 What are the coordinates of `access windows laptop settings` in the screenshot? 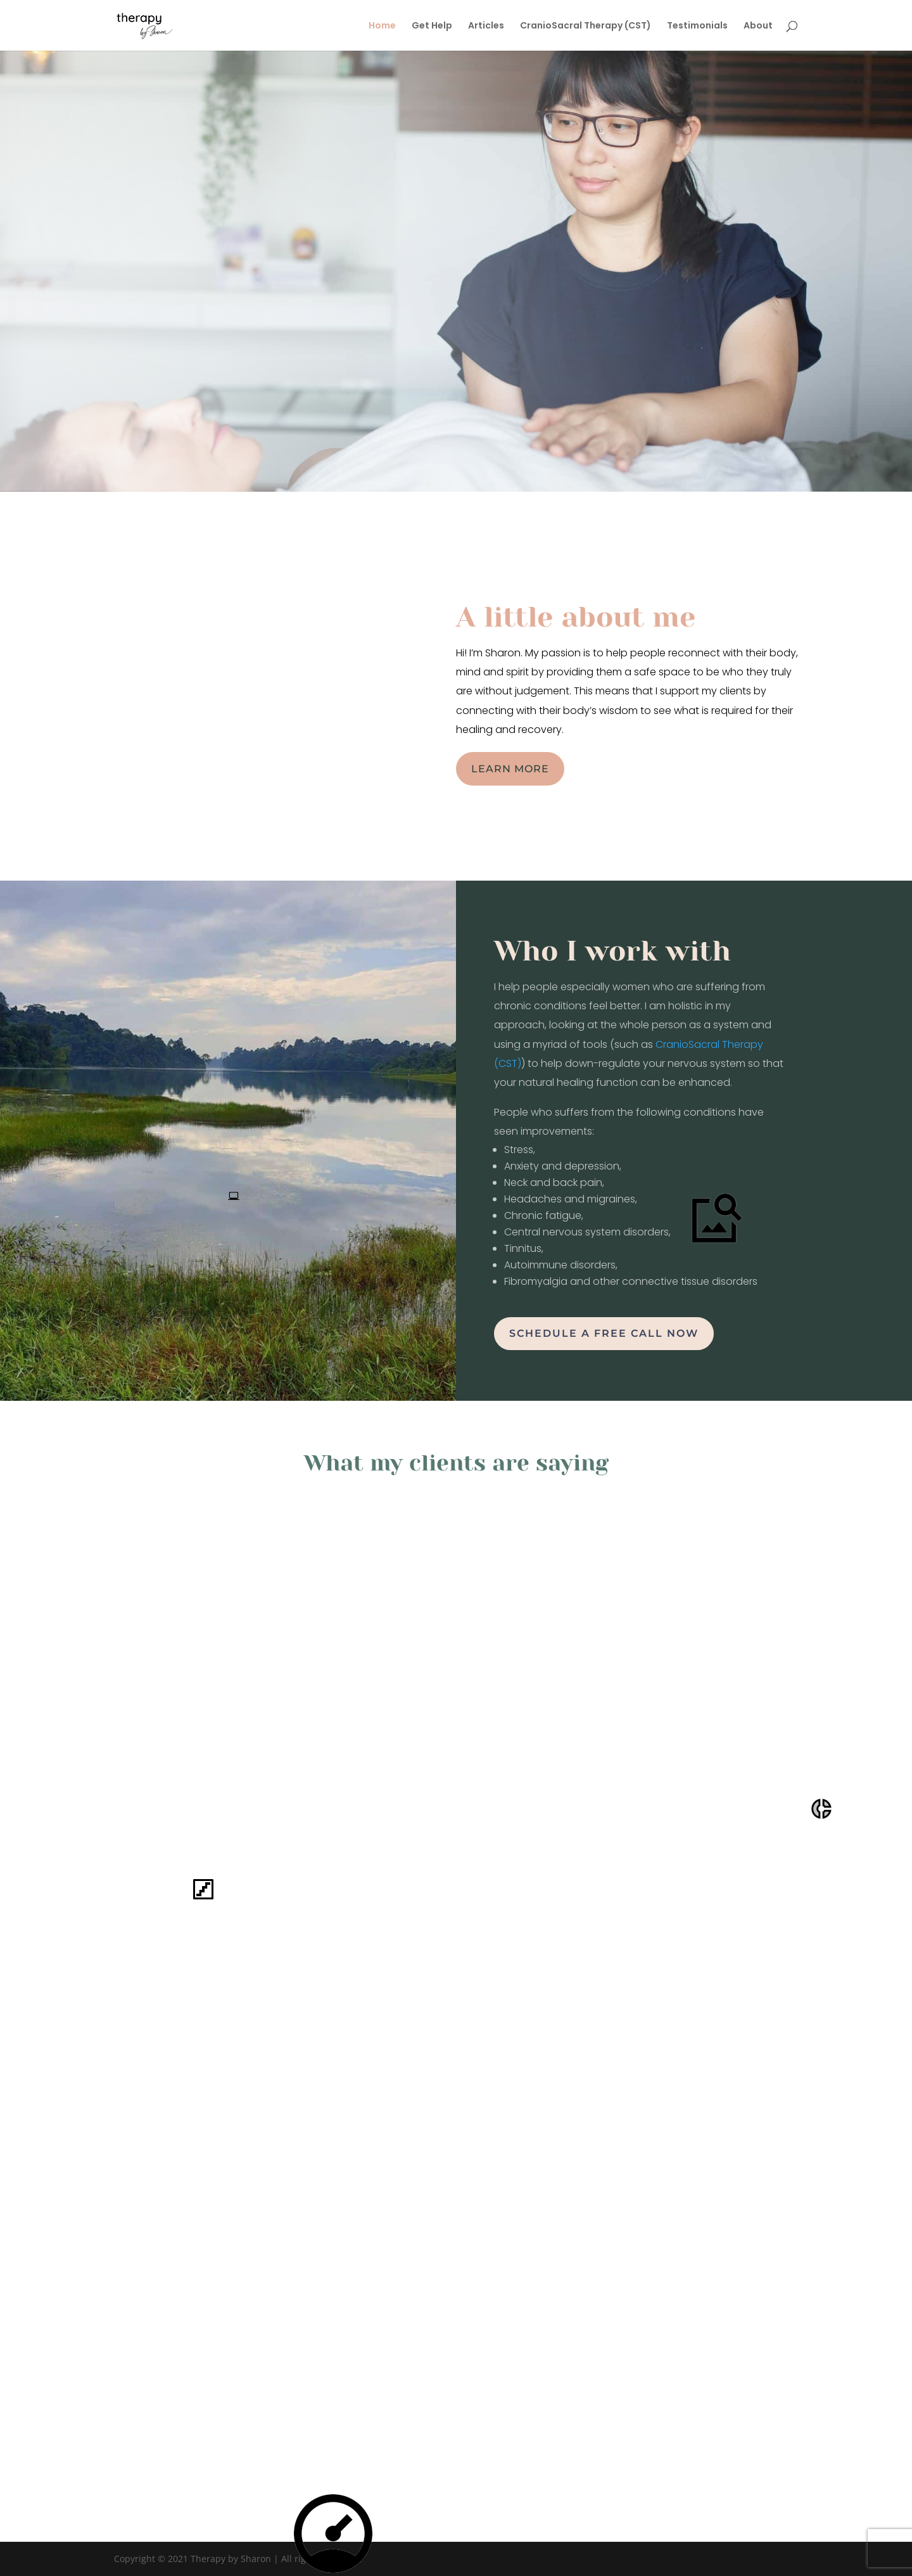 It's located at (234, 1196).